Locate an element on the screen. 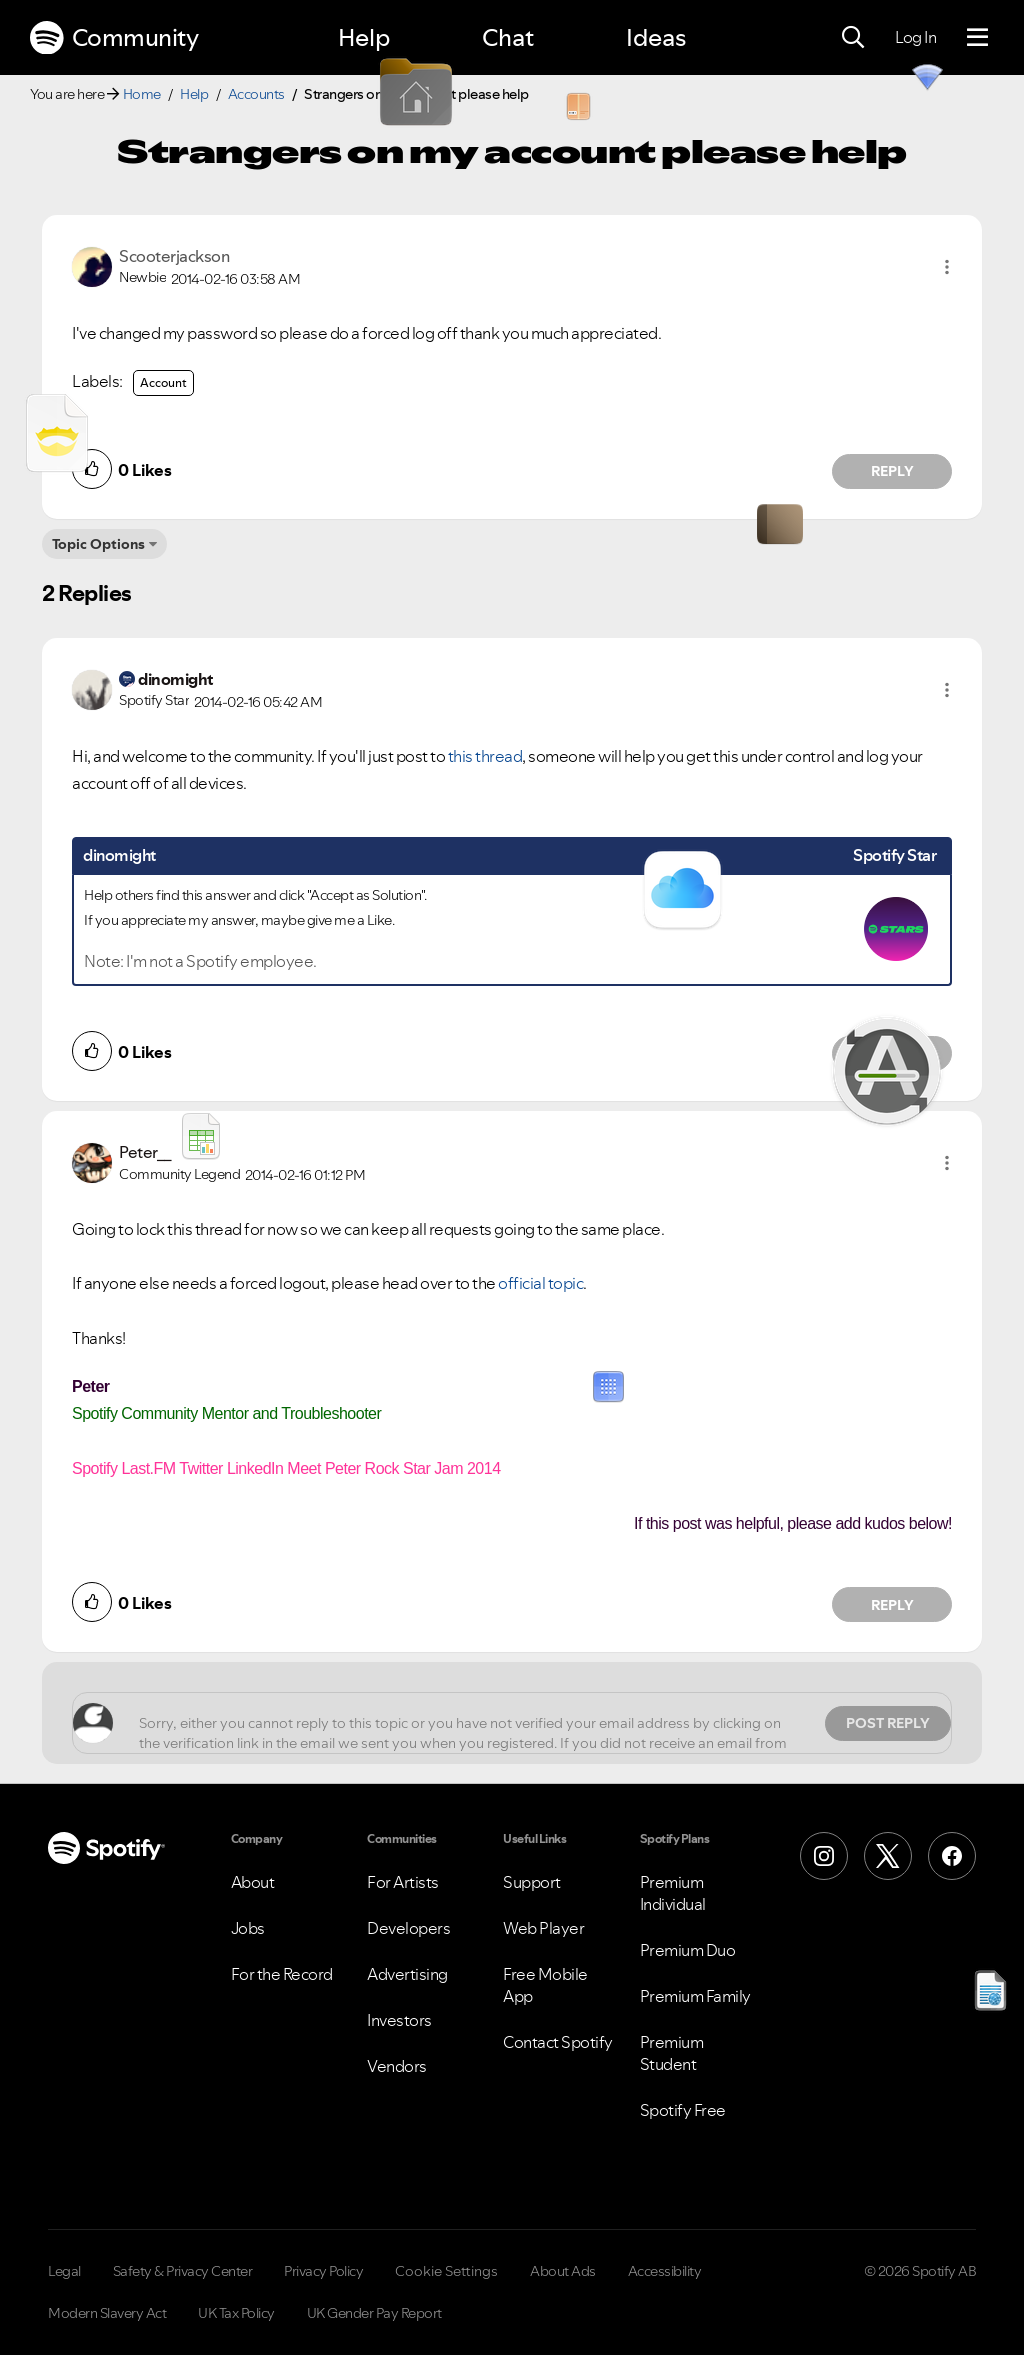 This screenshot has width=1024, height=2355. open a spreadsheet file is located at coordinates (201, 1136).